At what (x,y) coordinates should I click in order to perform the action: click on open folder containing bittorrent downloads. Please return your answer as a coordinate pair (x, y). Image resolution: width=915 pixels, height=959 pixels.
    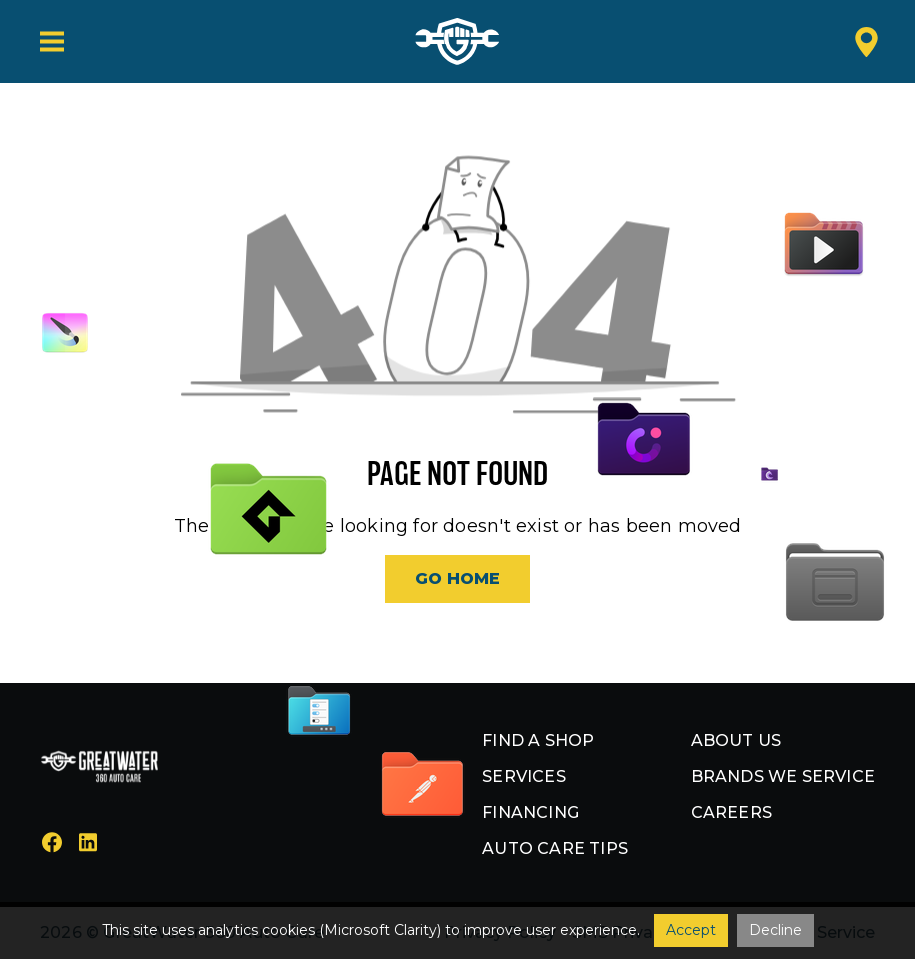
    Looking at the image, I should click on (769, 474).